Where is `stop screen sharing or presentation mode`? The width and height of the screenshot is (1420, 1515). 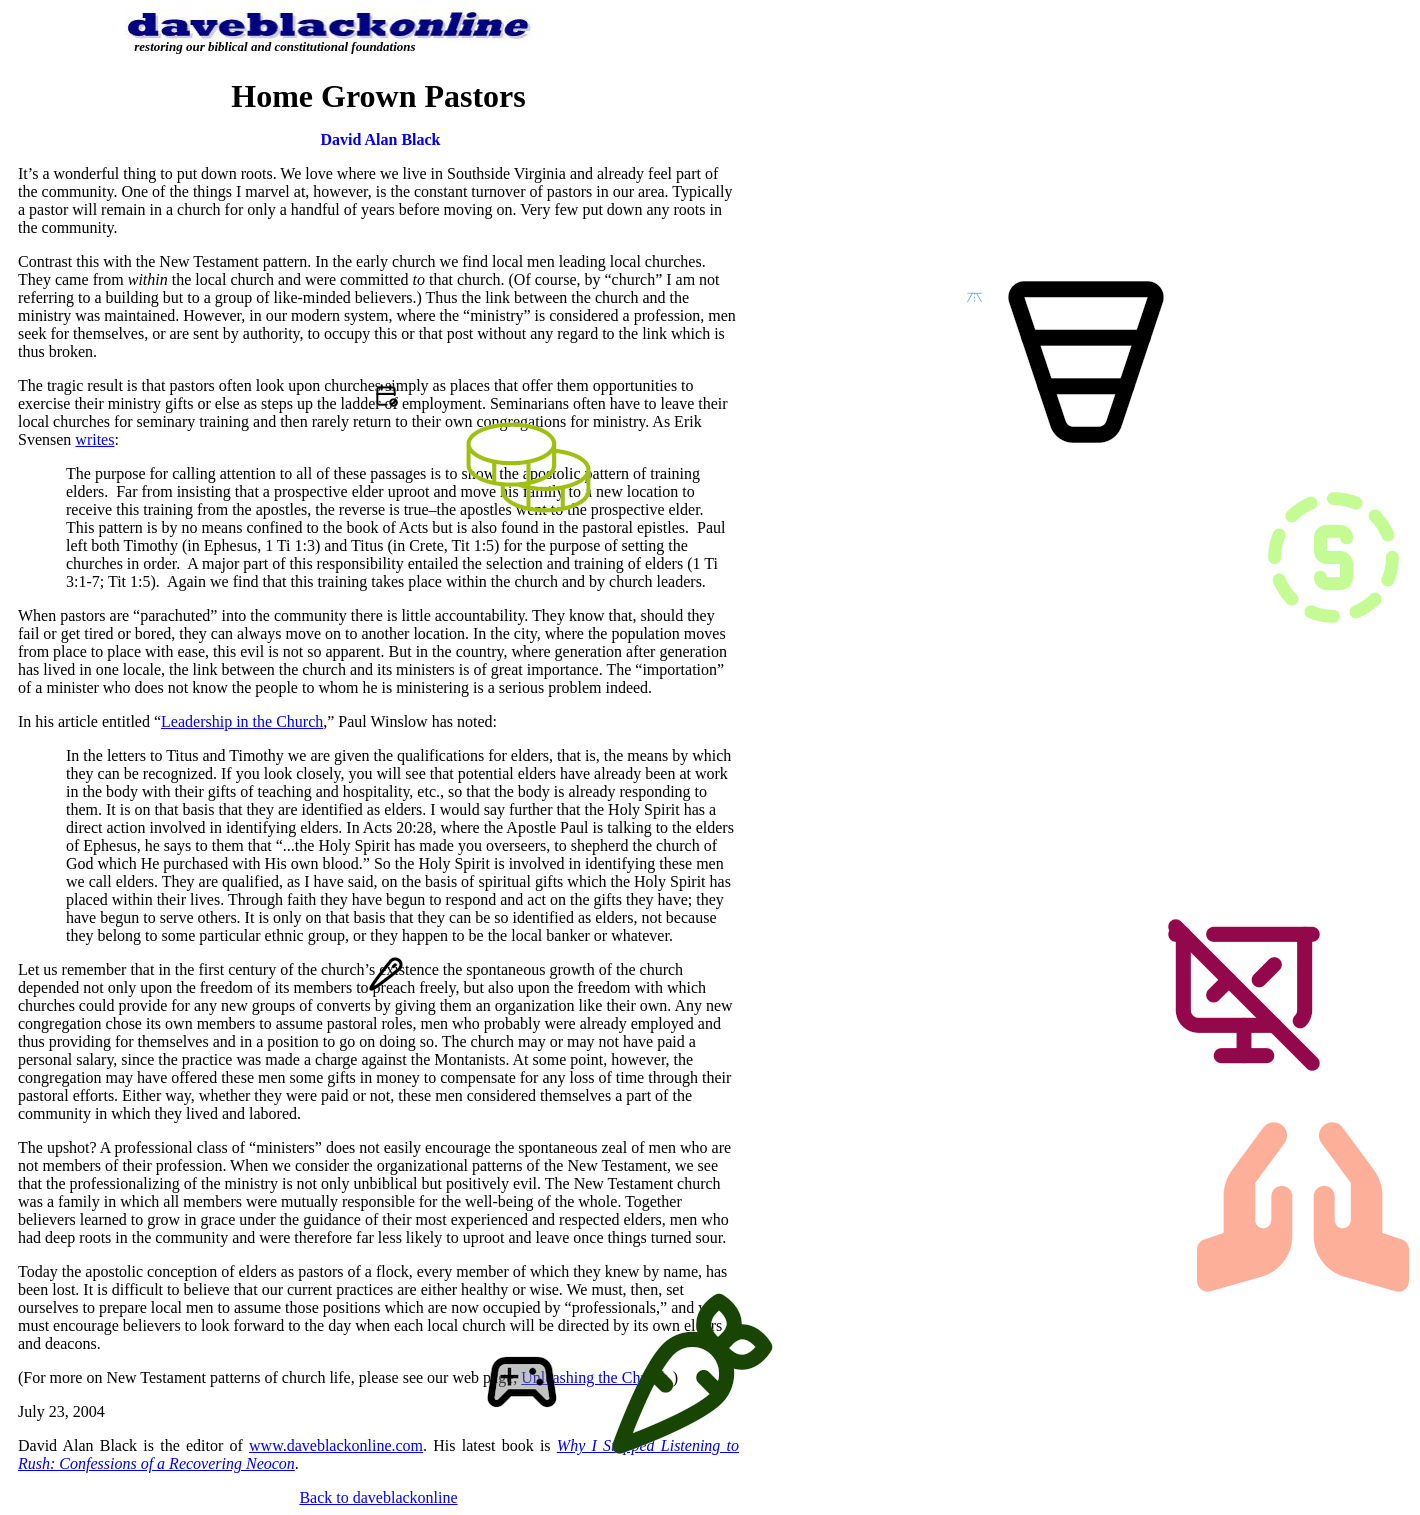
stop screen sharing or presentation mode is located at coordinates (1244, 995).